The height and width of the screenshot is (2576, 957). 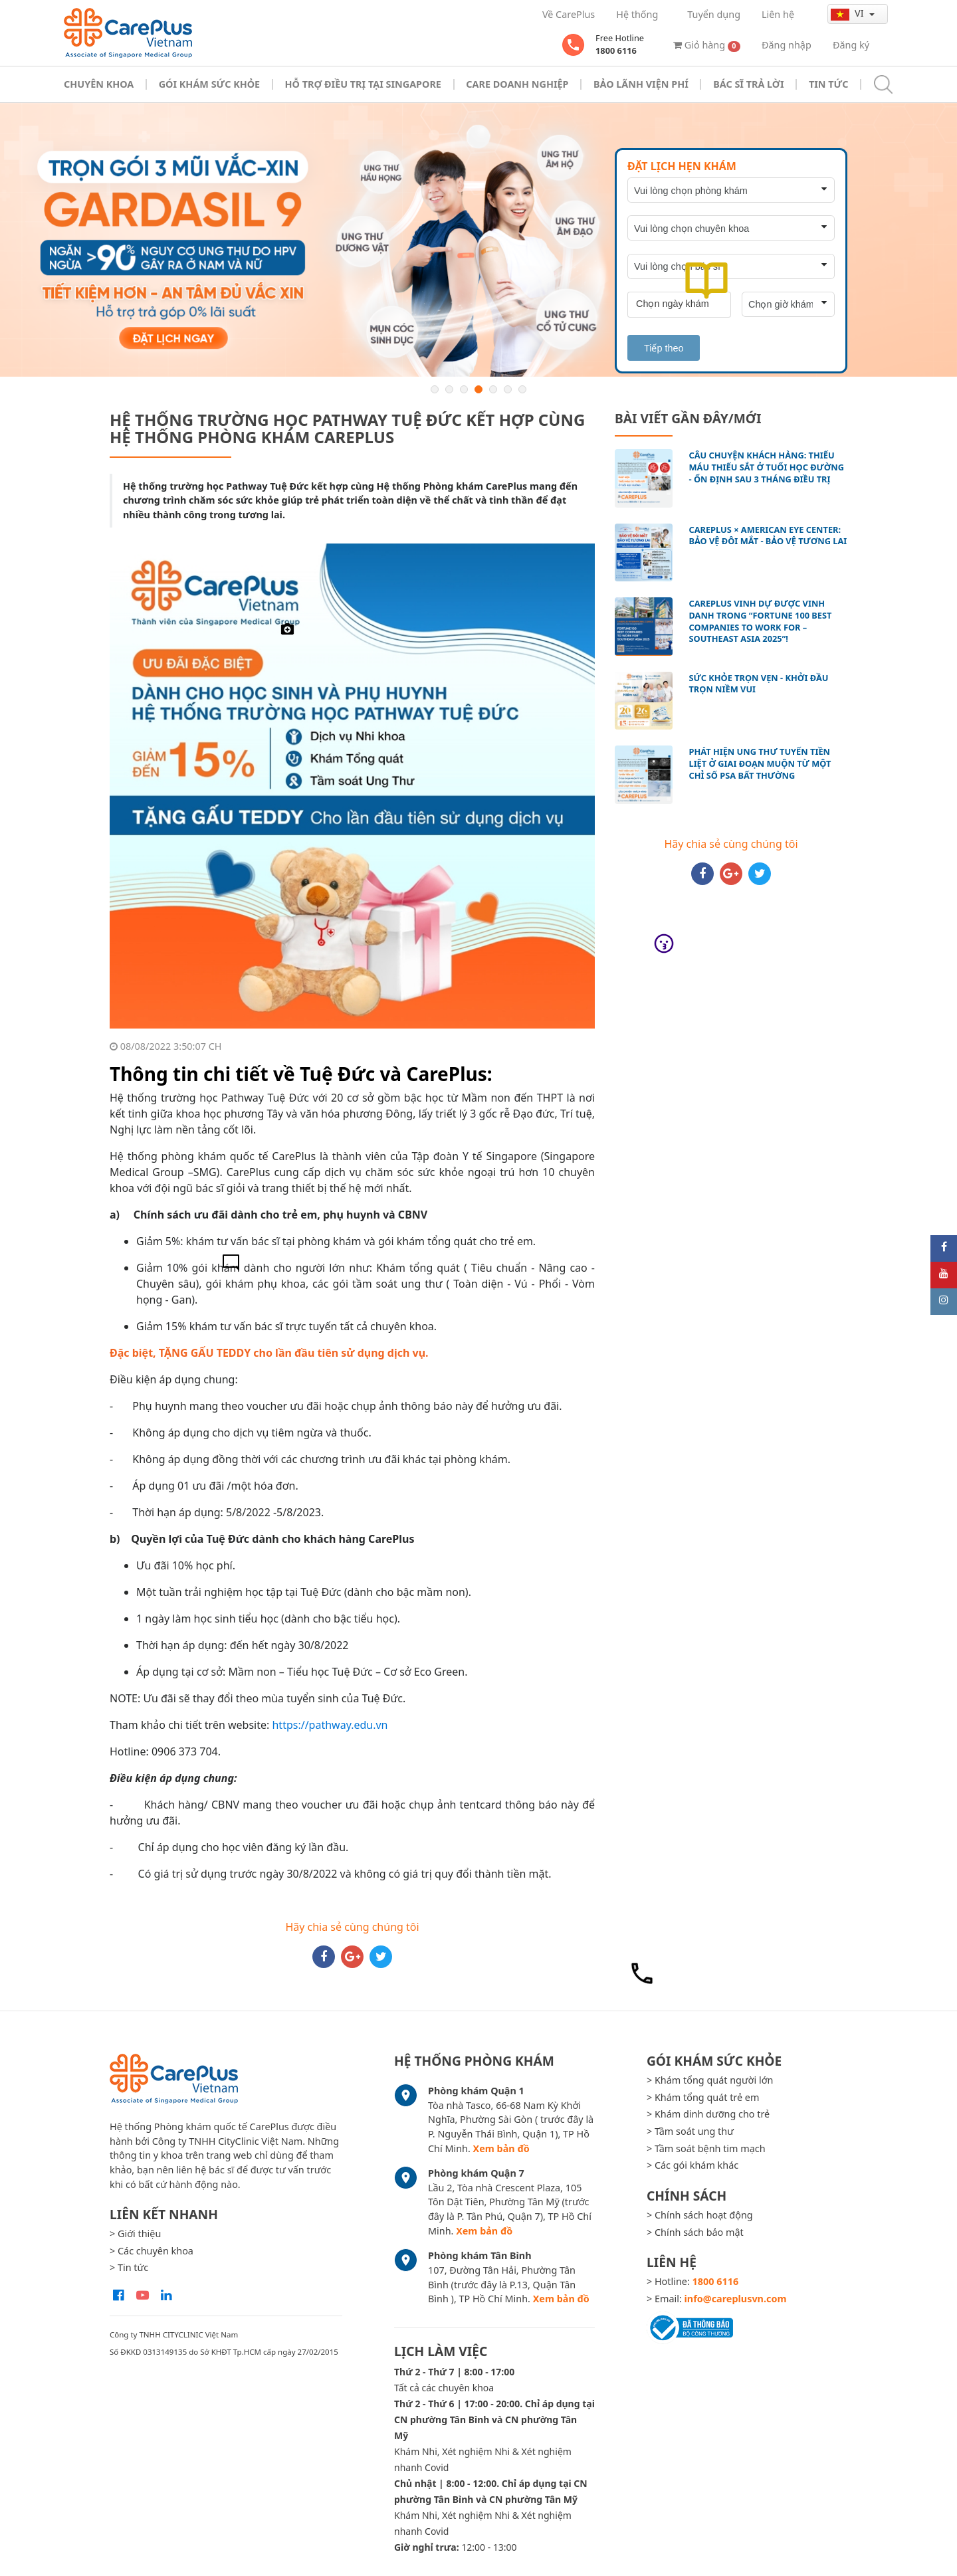 I want to click on enhance or improve photo quality, so click(x=287, y=629).